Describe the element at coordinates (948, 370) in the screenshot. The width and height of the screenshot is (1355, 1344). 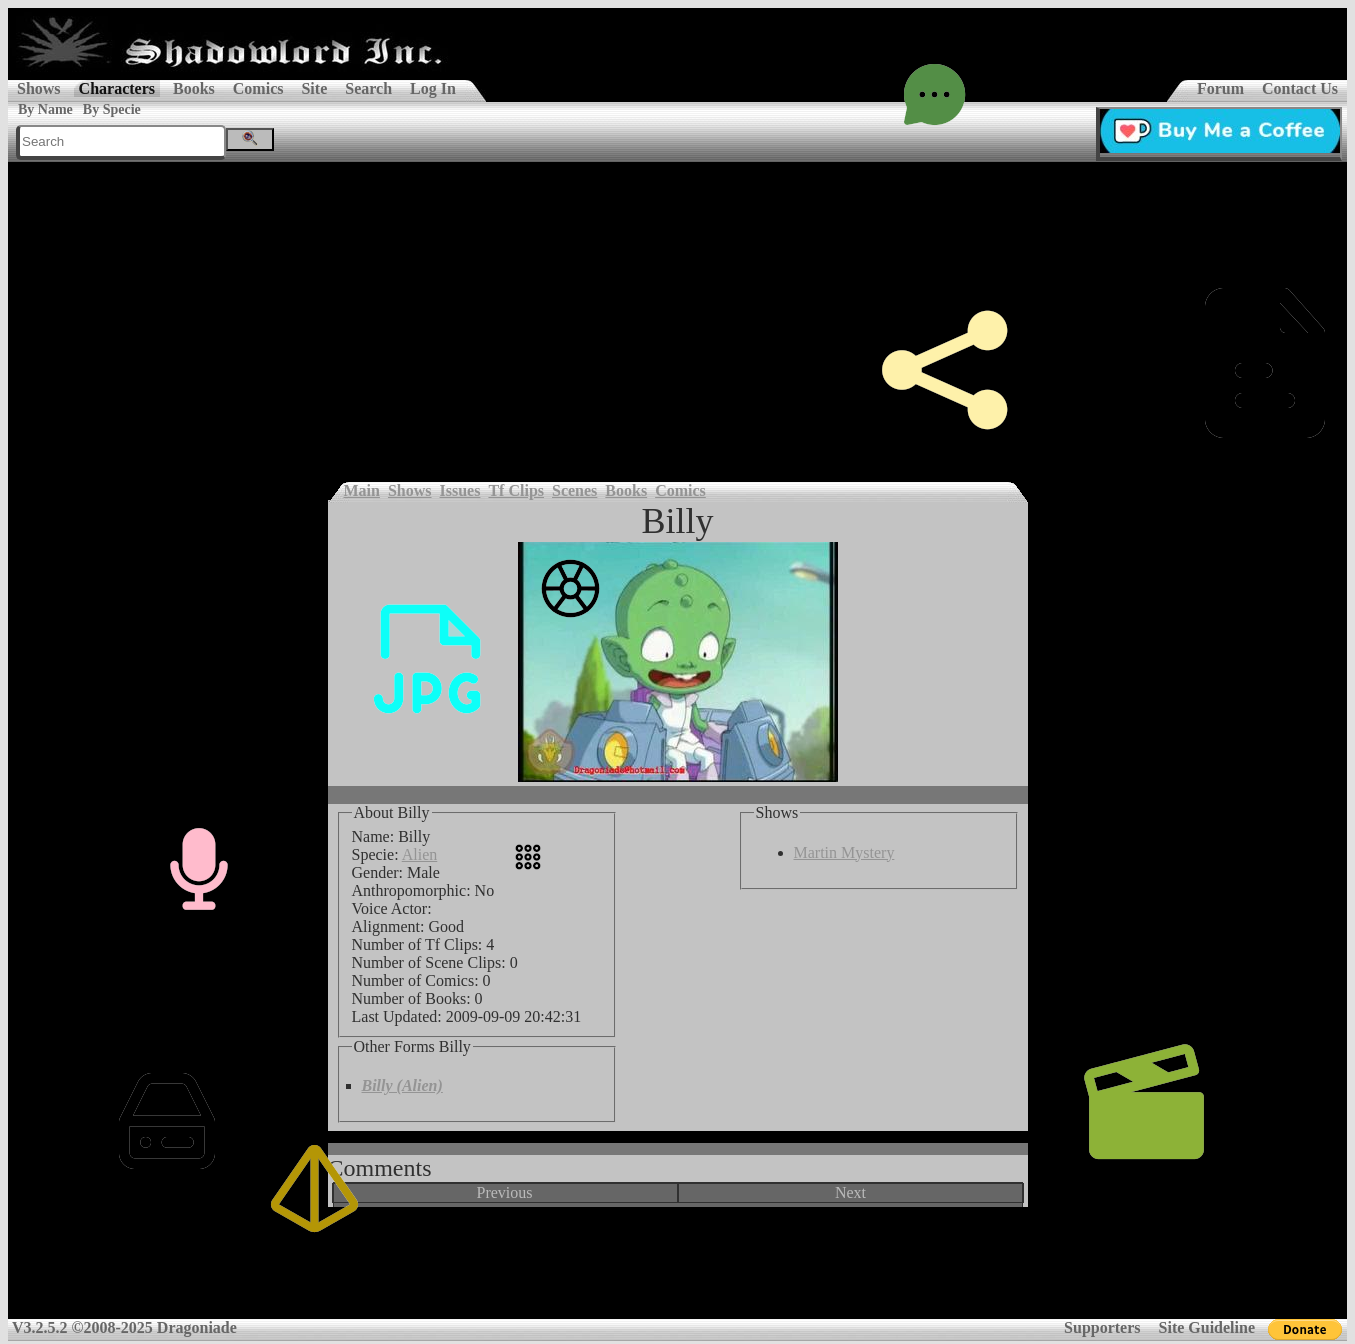
I see `share content with others` at that location.